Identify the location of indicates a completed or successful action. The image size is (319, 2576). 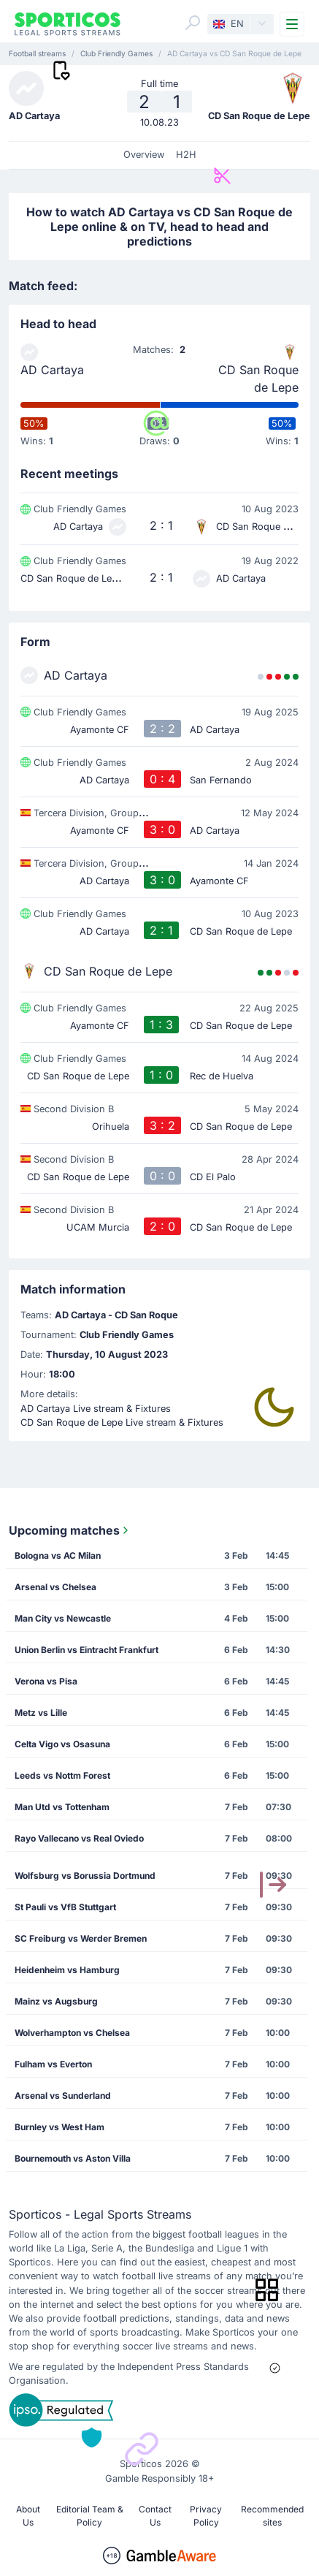
(274, 2368).